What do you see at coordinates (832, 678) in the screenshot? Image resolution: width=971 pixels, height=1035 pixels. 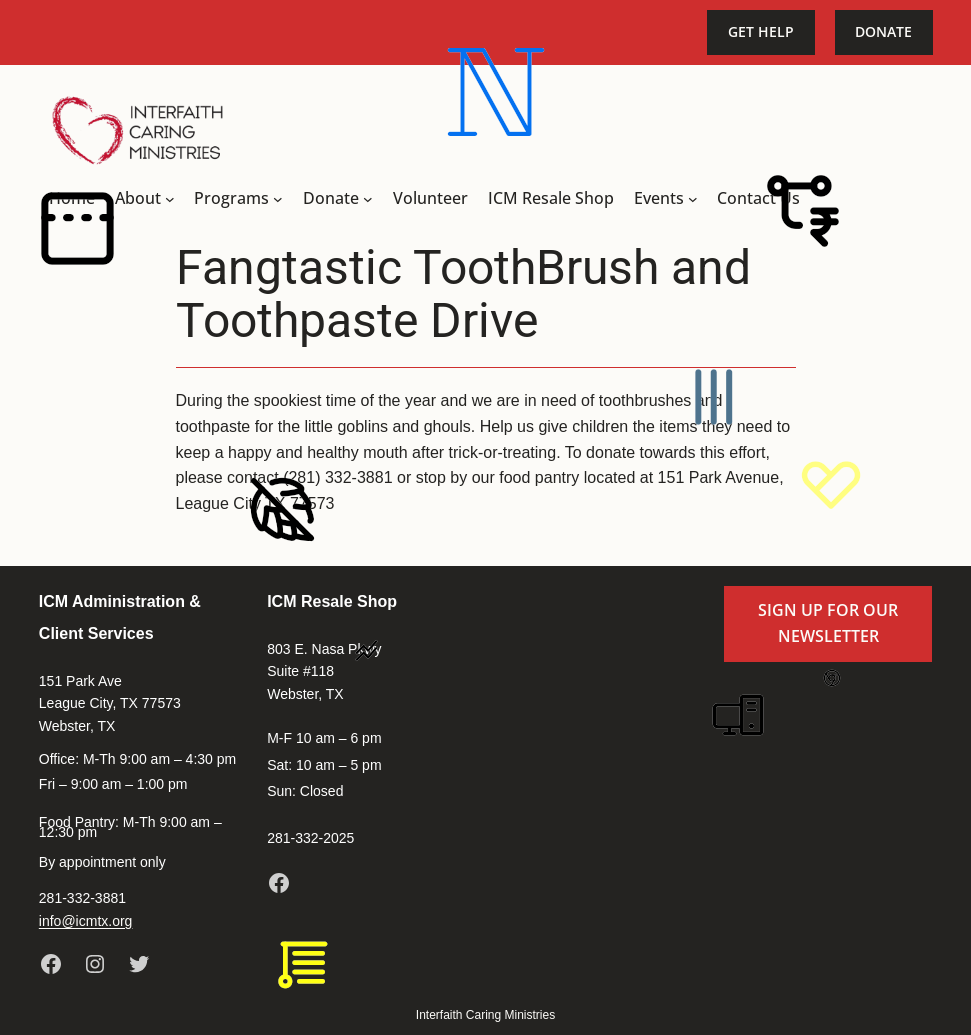 I see `open chromium browser` at bounding box center [832, 678].